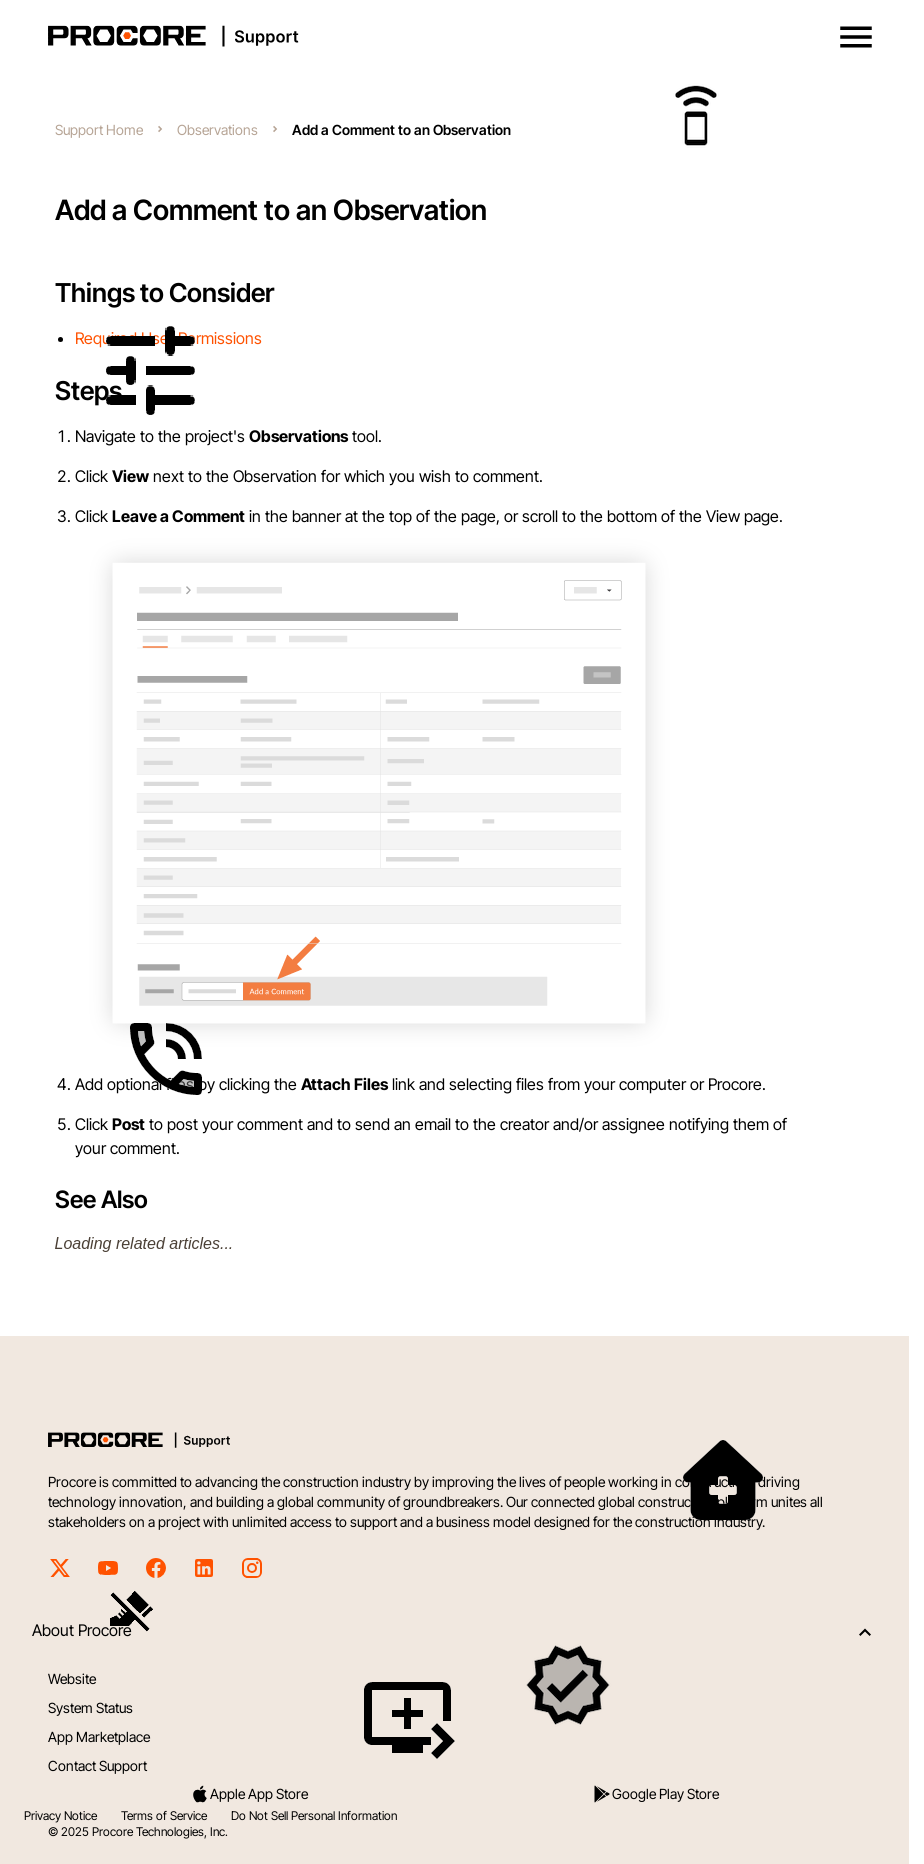 The image size is (924, 1864). I want to click on adjust settings or preferences, so click(150, 370).